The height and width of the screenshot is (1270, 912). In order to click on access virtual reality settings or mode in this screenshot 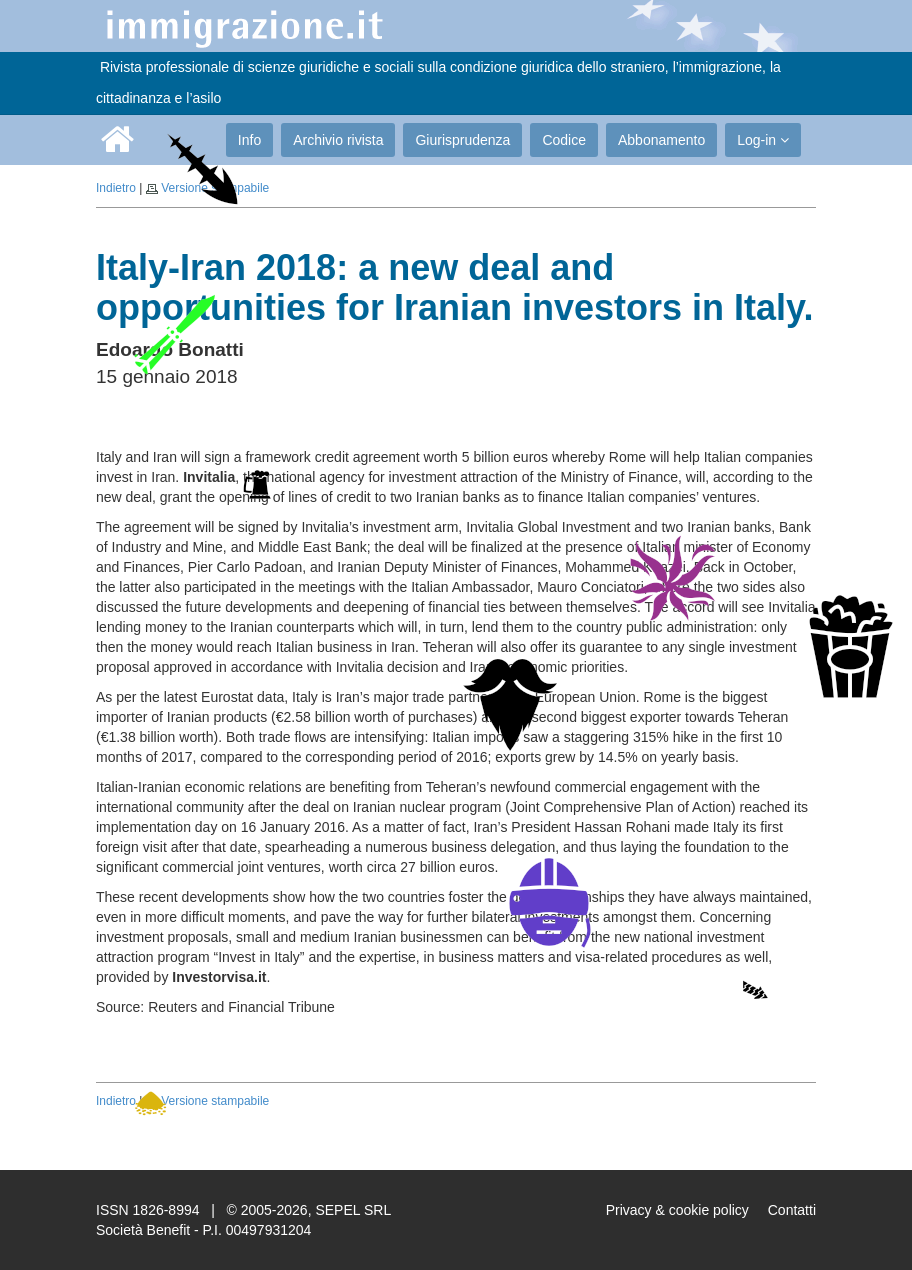, I will do `click(549, 902)`.